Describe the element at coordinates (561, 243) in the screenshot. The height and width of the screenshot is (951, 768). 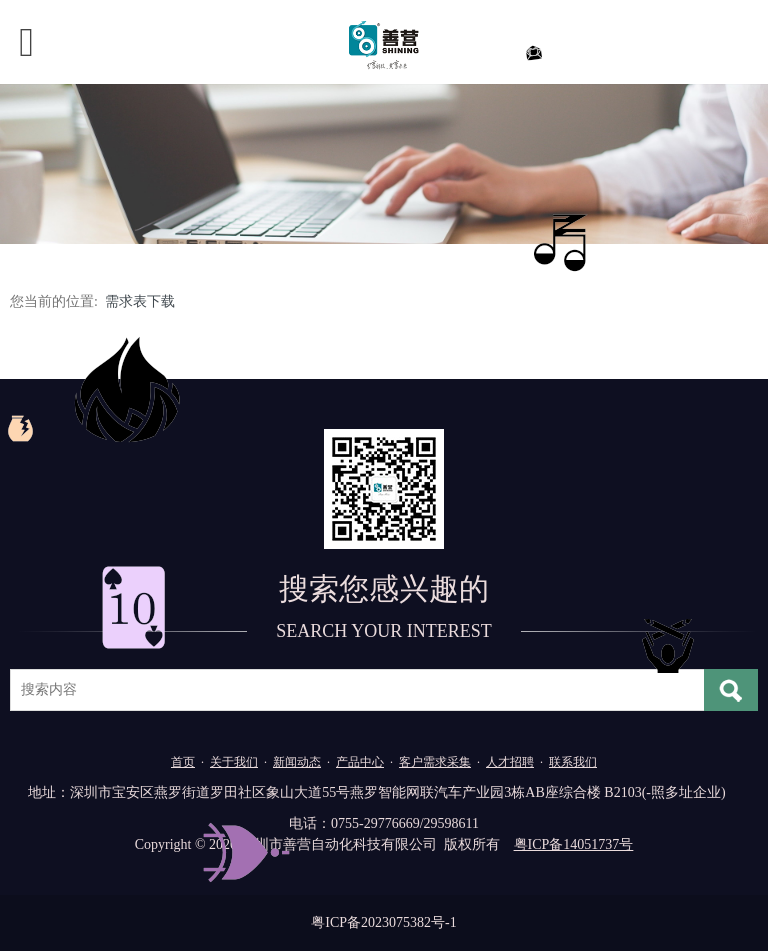
I see `play a glitchy or distorted audio track` at that location.